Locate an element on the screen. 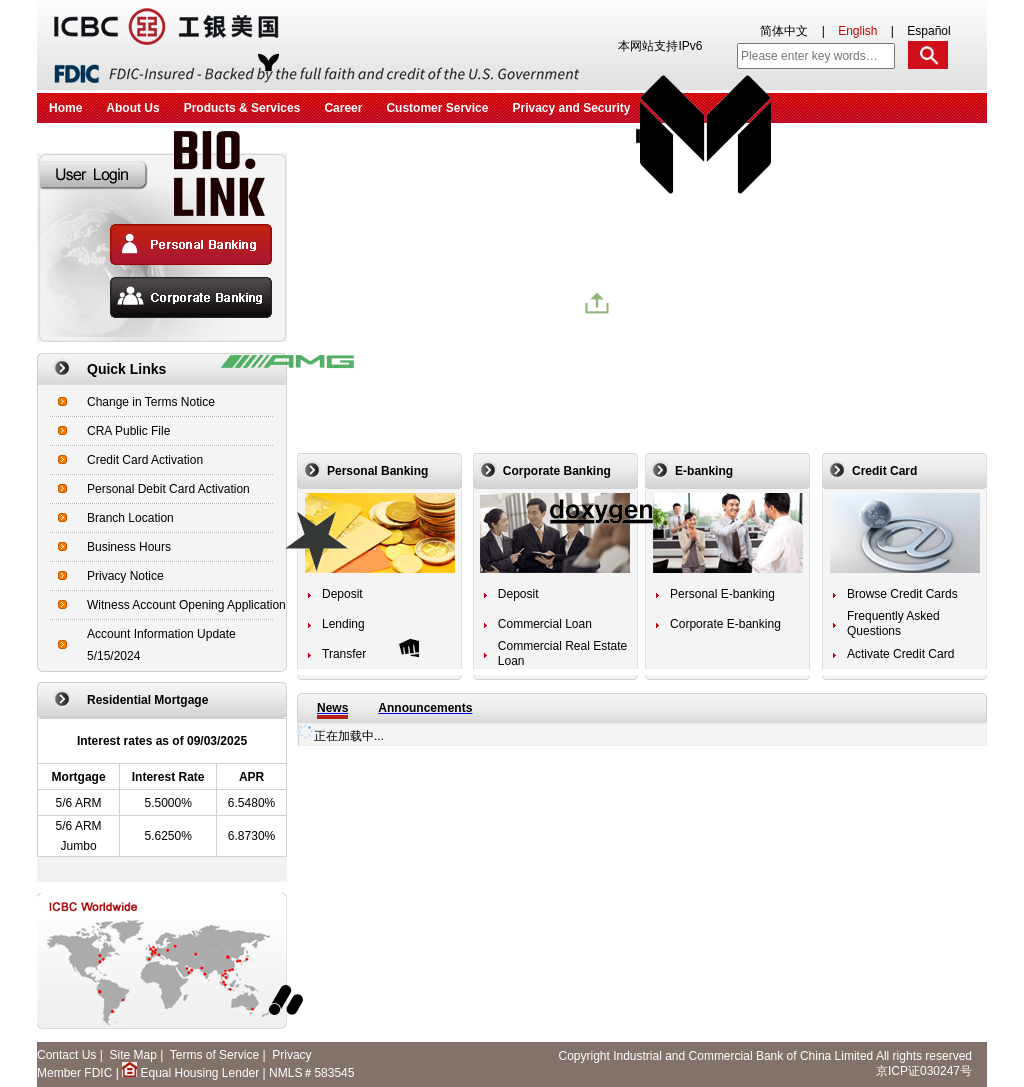  upload a file or document is located at coordinates (597, 303).